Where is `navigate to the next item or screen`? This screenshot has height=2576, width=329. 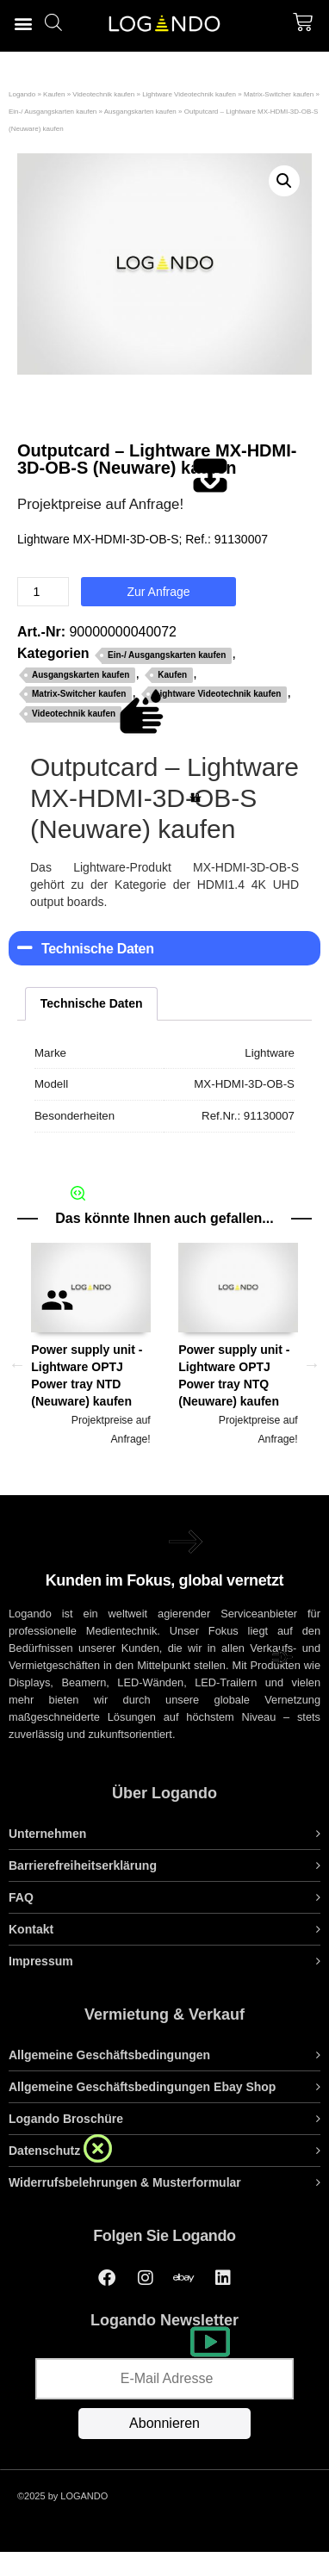 navigate to the next item or screen is located at coordinates (186, 1542).